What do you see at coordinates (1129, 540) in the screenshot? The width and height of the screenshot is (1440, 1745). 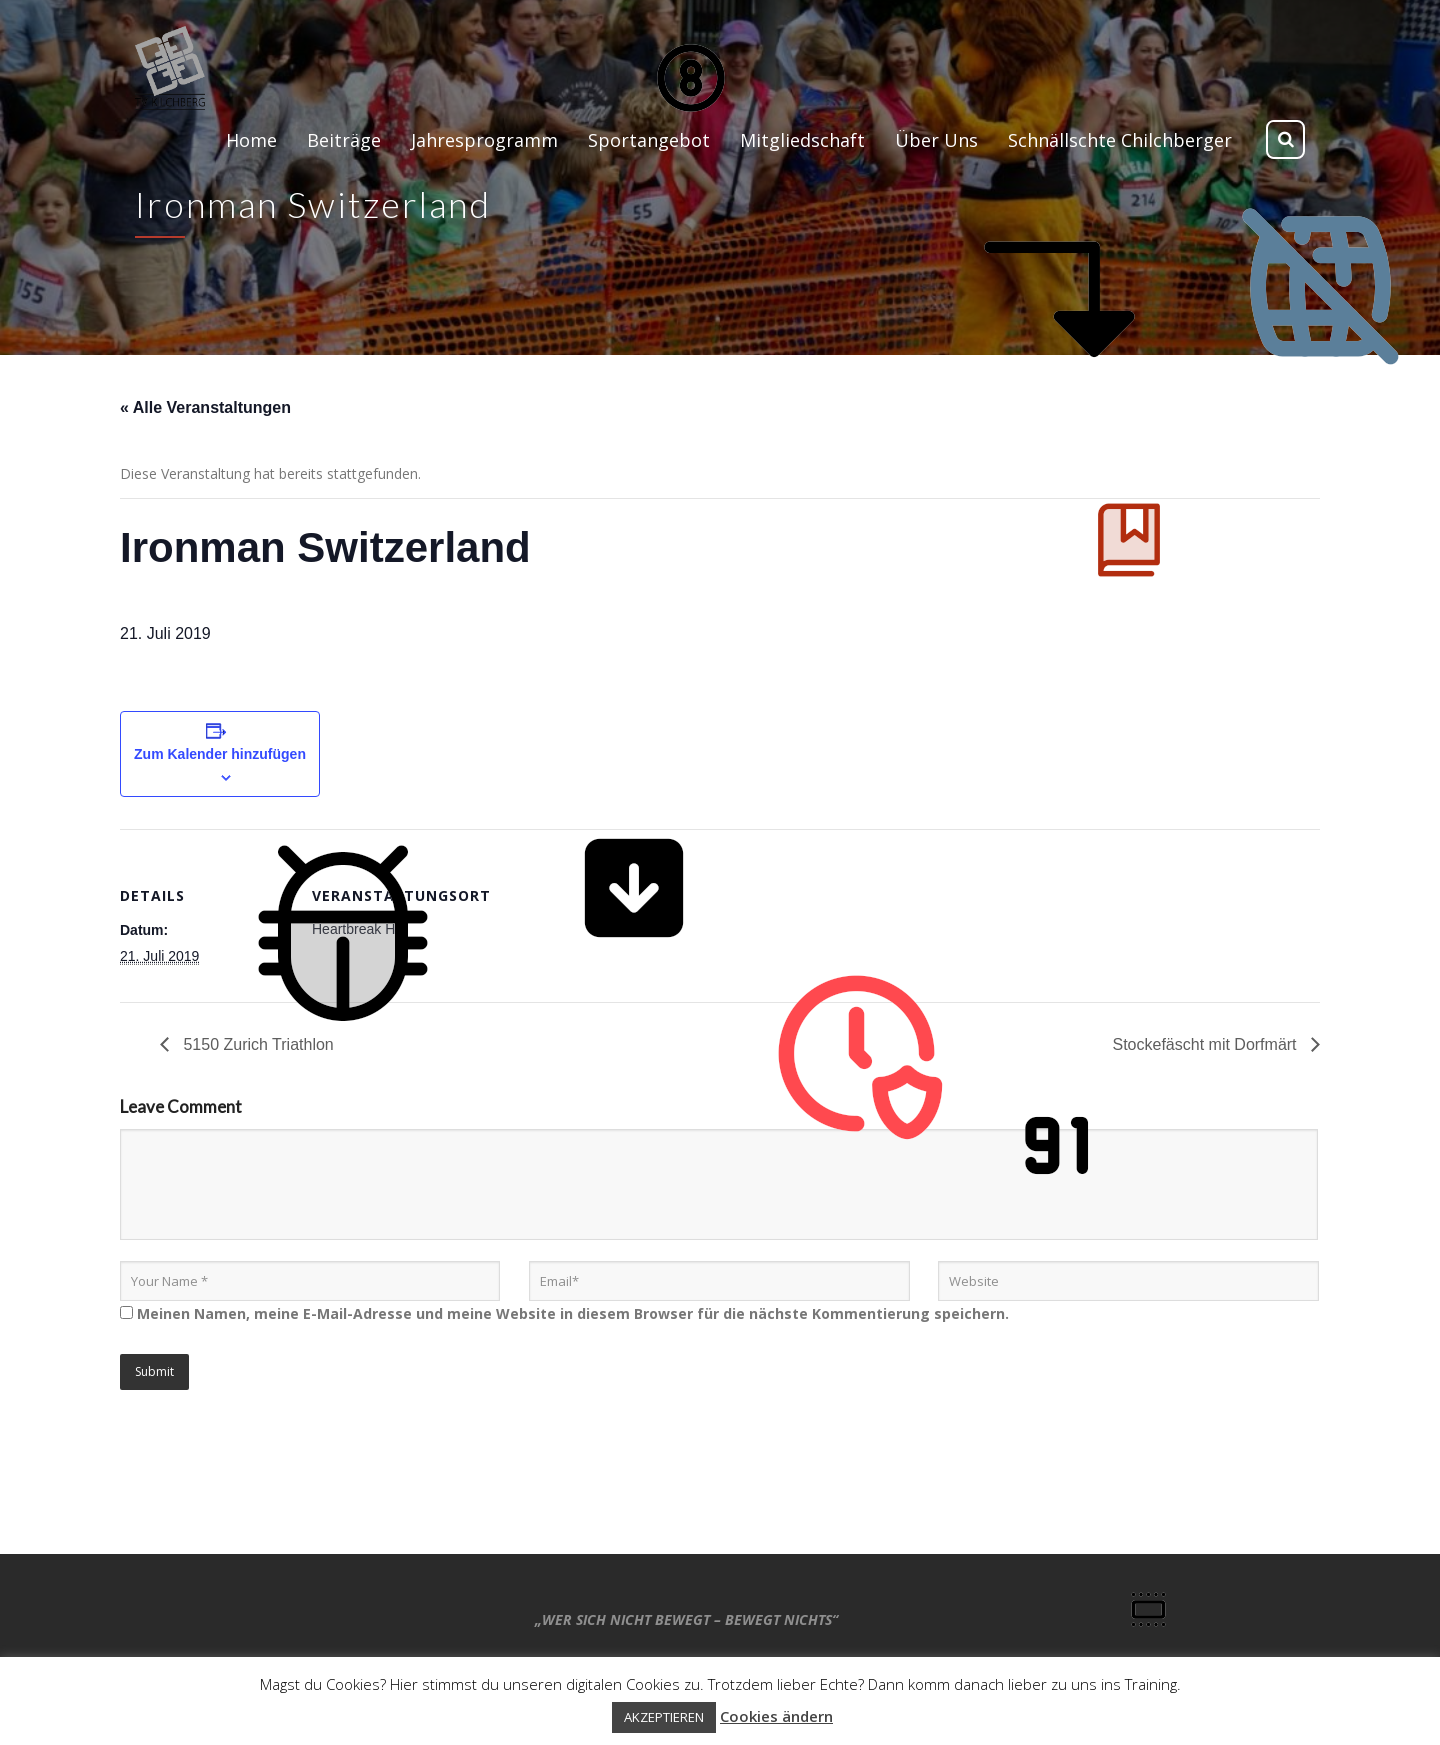 I see `access your bookmarked reading material` at bounding box center [1129, 540].